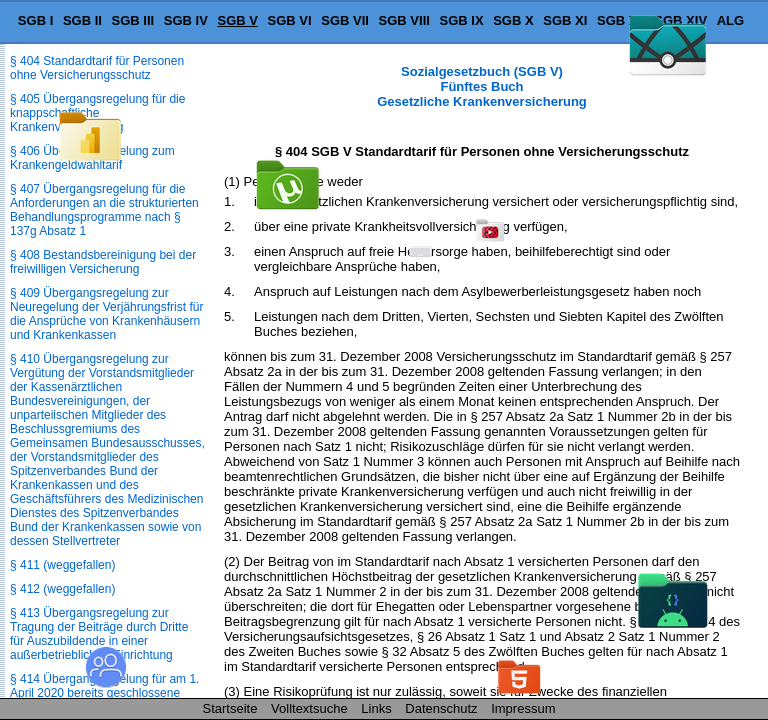 Image resolution: width=768 pixels, height=720 pixels. What do you see at coordinates (519, 678) in the screenshot?
I see `open folder containing HTML files` at bounding box center [519, 678].